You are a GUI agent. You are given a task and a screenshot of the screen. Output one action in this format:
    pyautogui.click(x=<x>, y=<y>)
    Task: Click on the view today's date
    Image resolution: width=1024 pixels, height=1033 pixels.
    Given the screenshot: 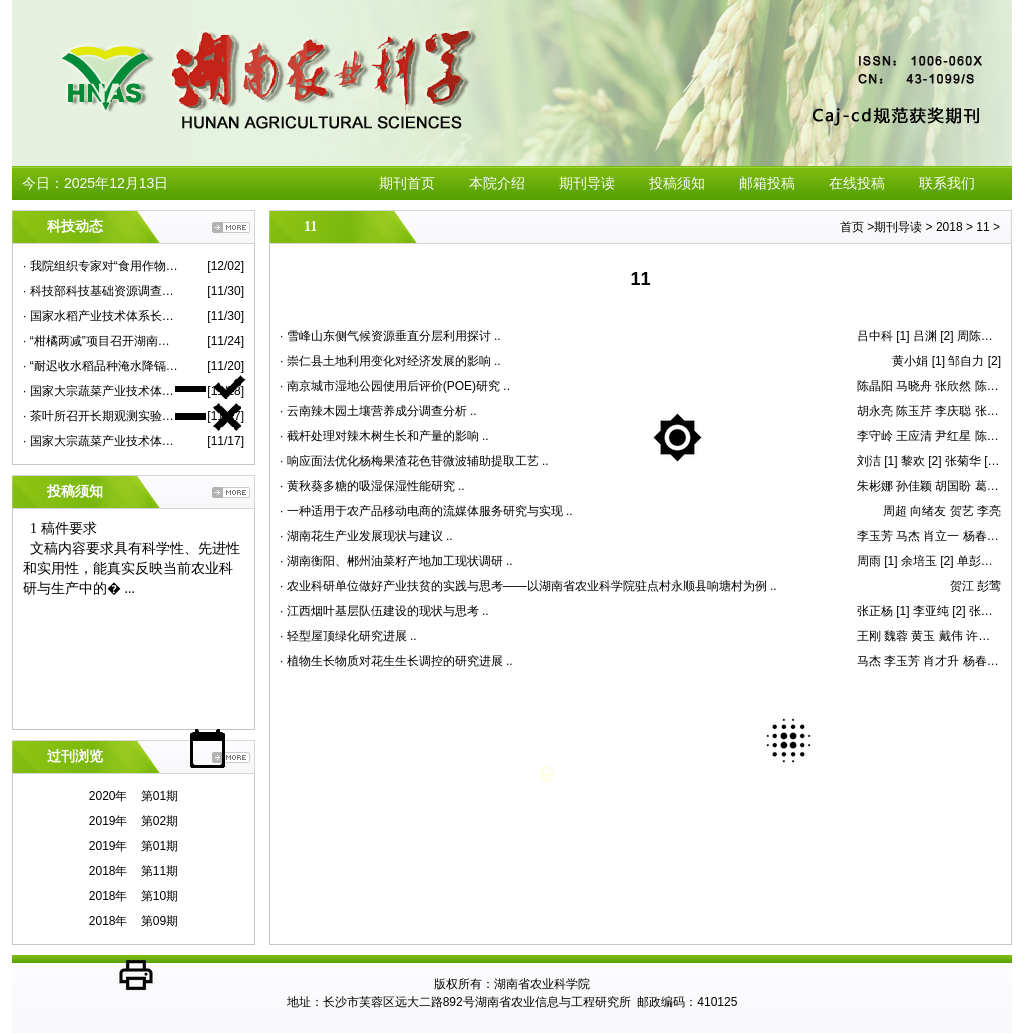 What is the action you would take?
    pyautogui.click(x=207, y=748)
    